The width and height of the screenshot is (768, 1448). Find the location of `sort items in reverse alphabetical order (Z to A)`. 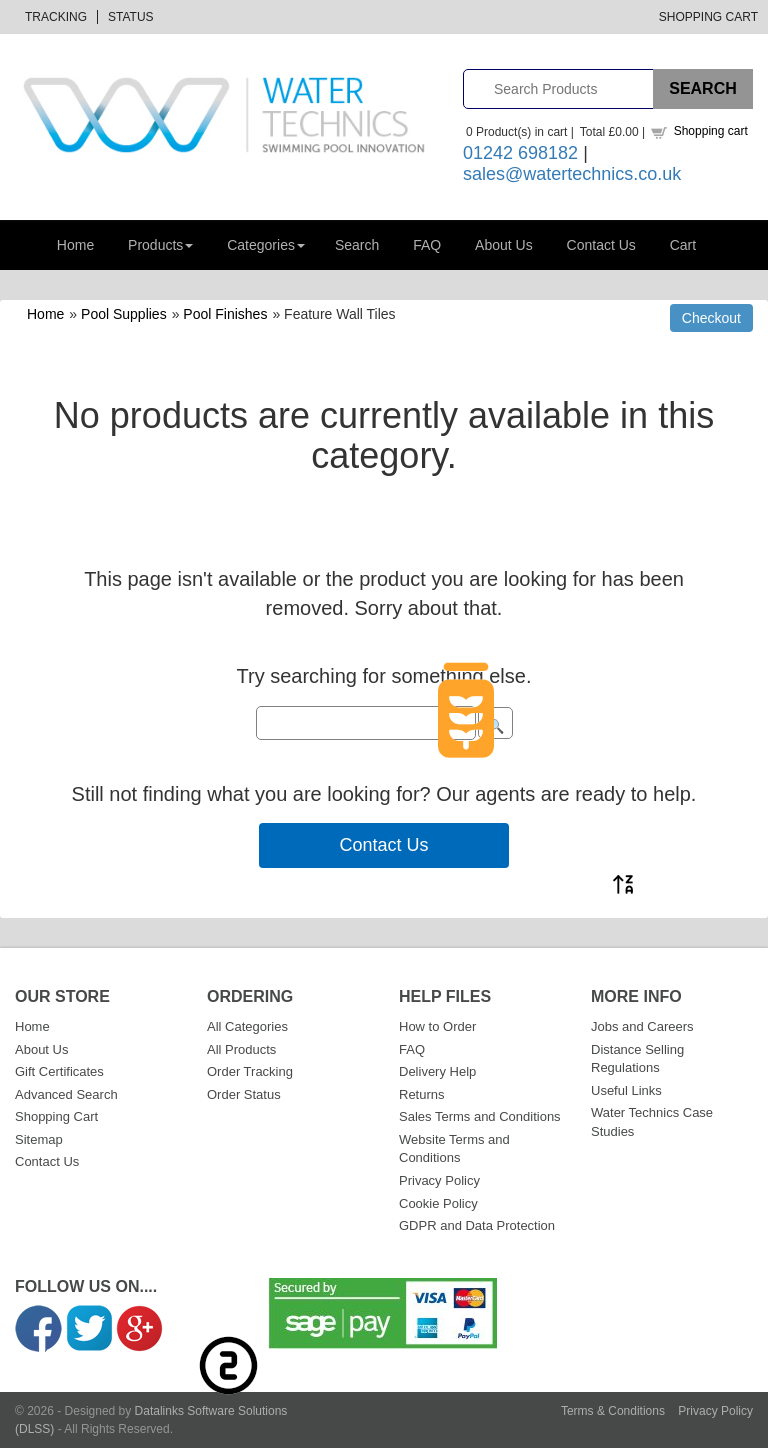

sort items in reverse alphabetical order (Z to A) is located at coordinates (623, 884).